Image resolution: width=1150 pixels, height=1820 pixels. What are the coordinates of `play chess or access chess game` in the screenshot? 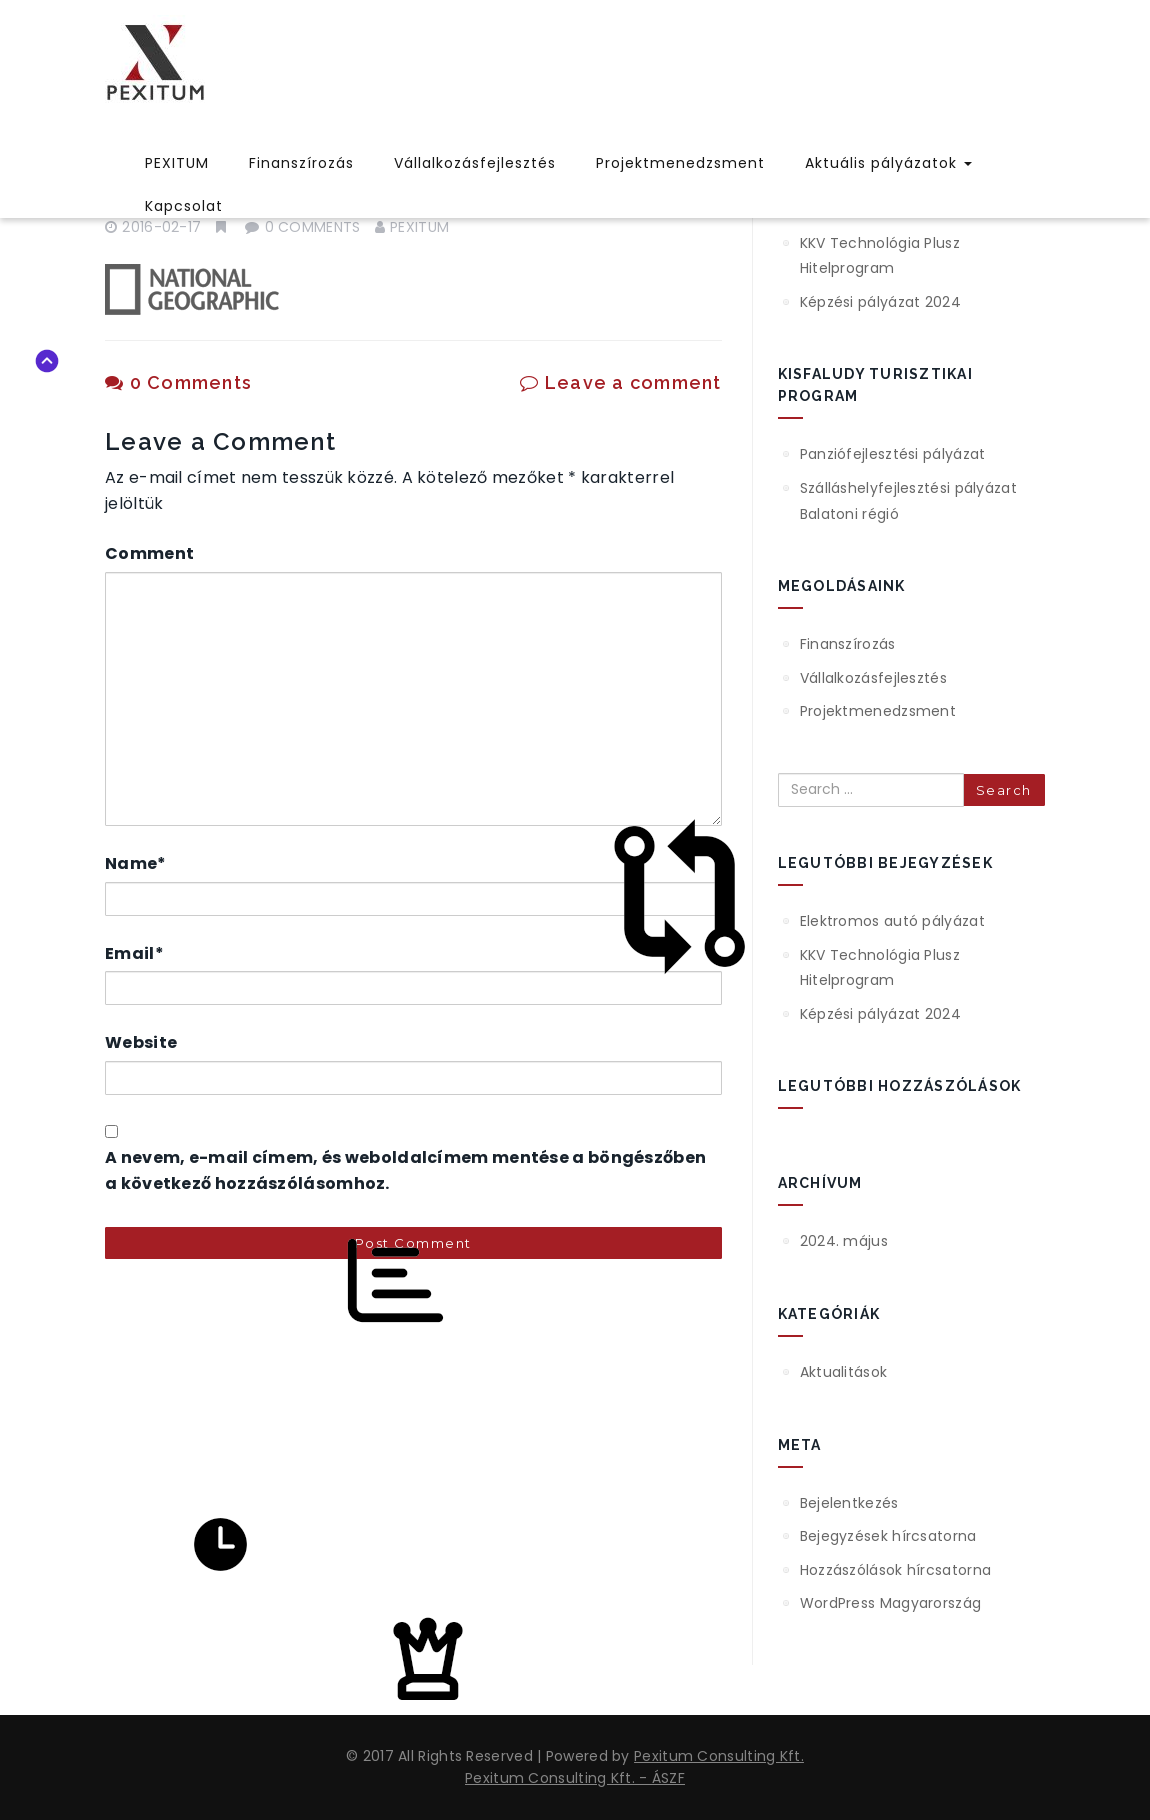 It's located at (428, 1661).